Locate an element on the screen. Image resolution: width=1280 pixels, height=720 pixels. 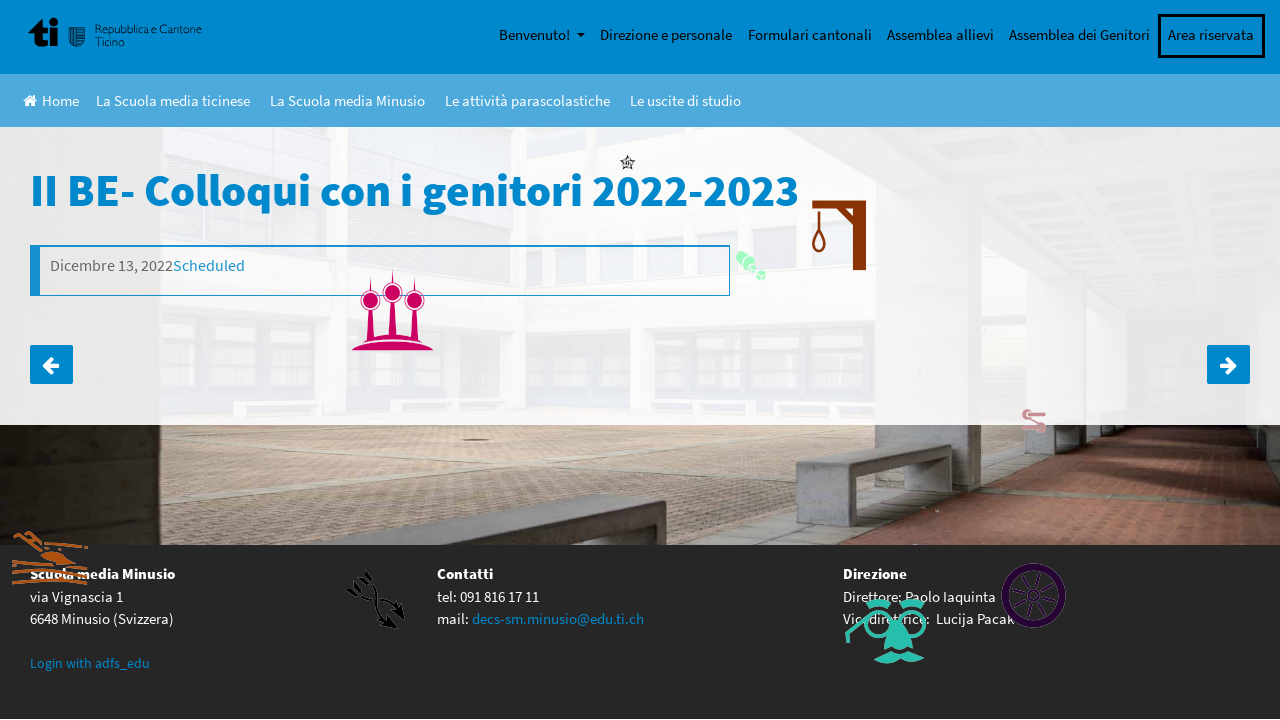
connect or link two items together is located at coordinates (1034, 421).